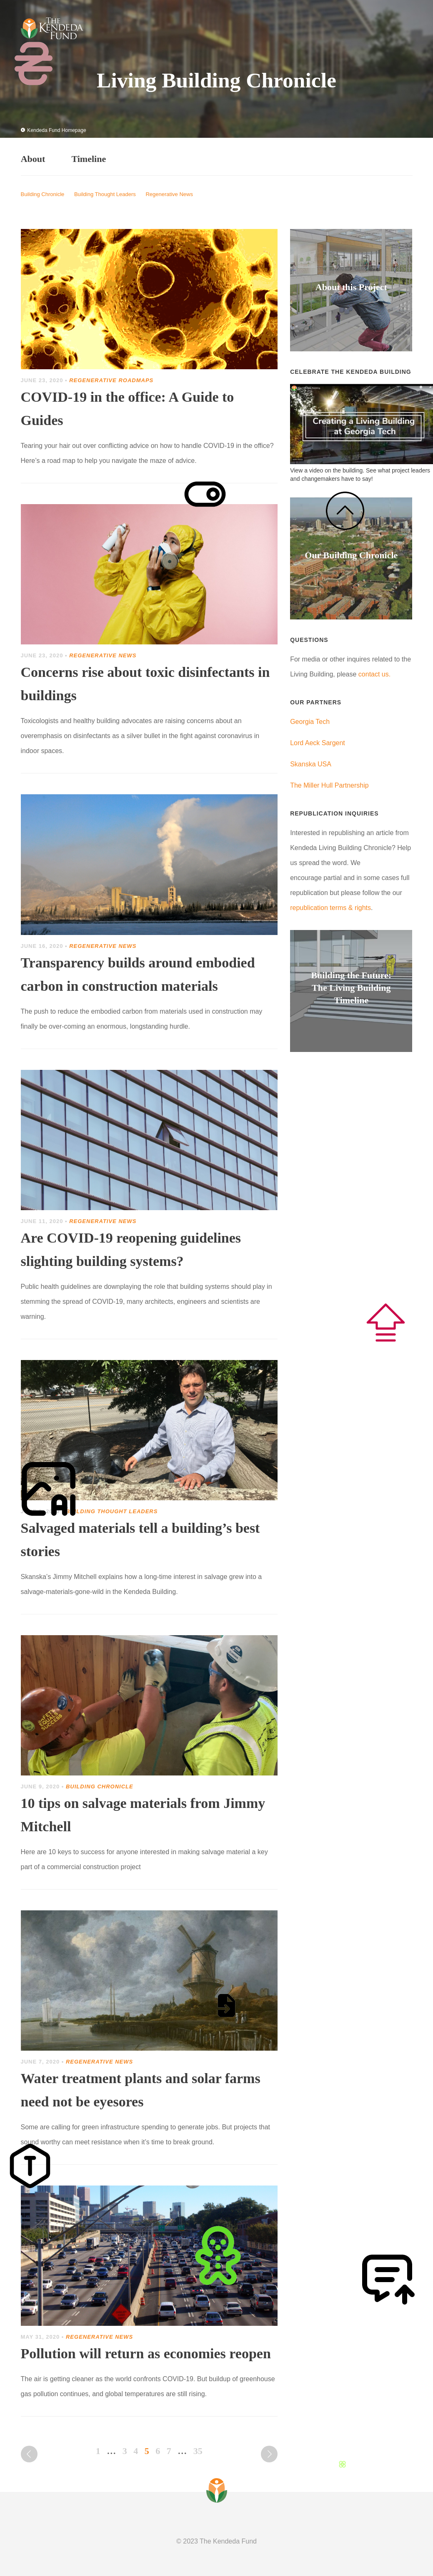  Describe the element at coordinates (342, 2464) in the screenshot. I see `access nature or garden-related content` at that location.